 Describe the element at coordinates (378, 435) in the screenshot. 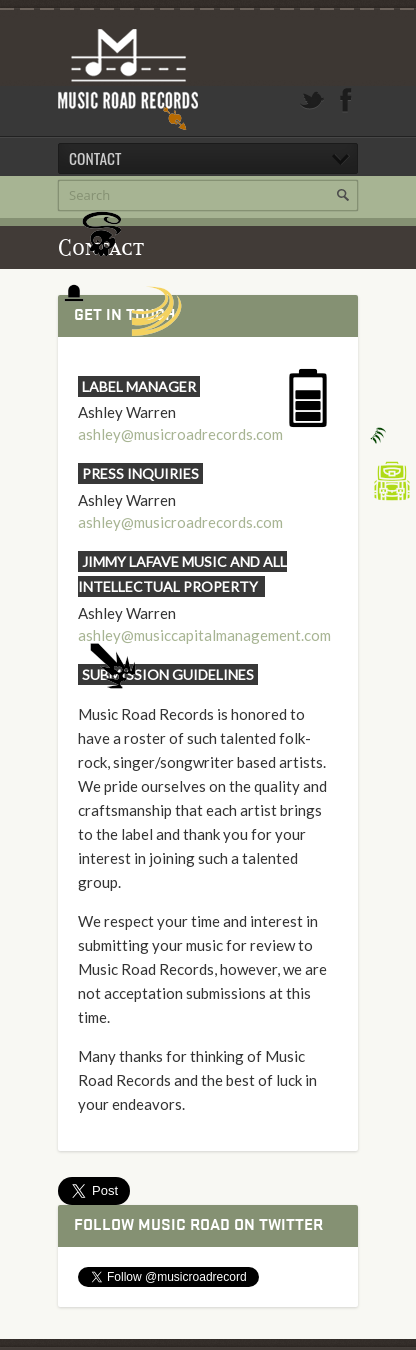

I see `indicates a claw attack or scratch ability` at that location.